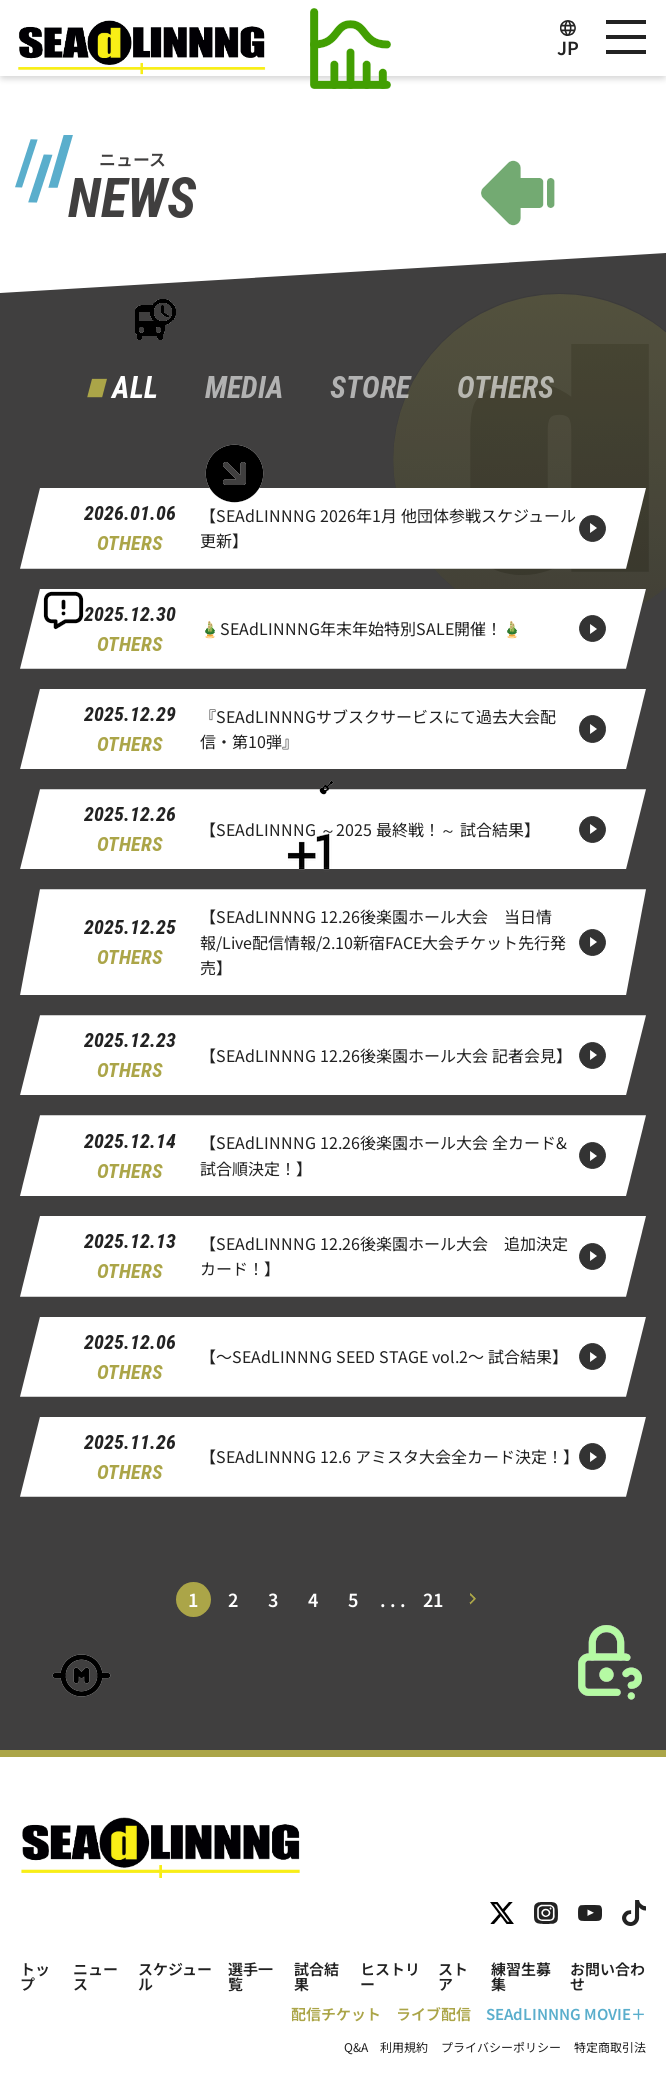  I want to click on go back to the previous screen, so click(517, 193).